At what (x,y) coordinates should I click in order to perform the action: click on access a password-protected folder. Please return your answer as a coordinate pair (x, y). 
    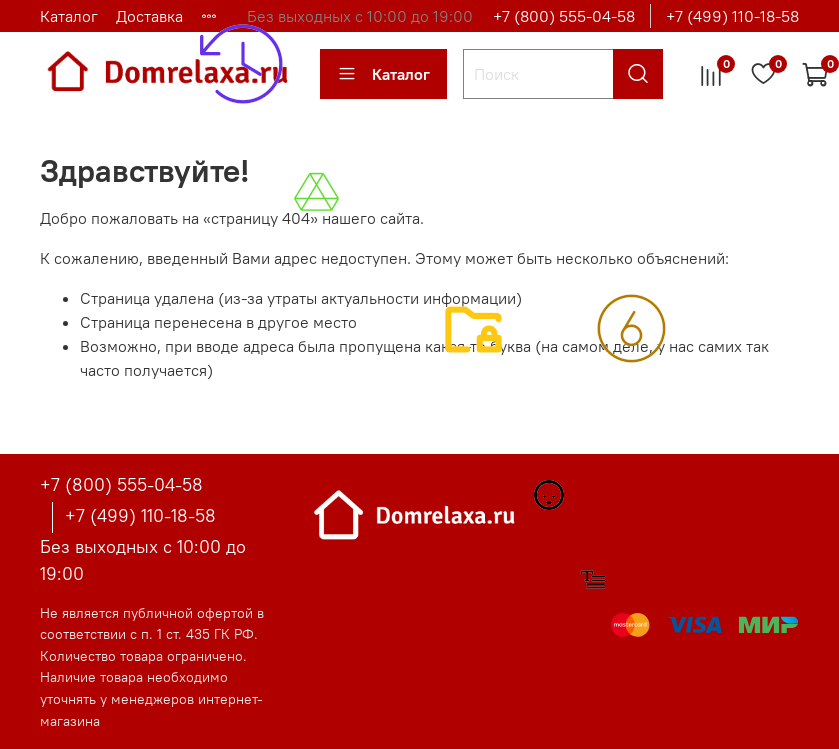
    Looking at the image, I should click on (473, 328).